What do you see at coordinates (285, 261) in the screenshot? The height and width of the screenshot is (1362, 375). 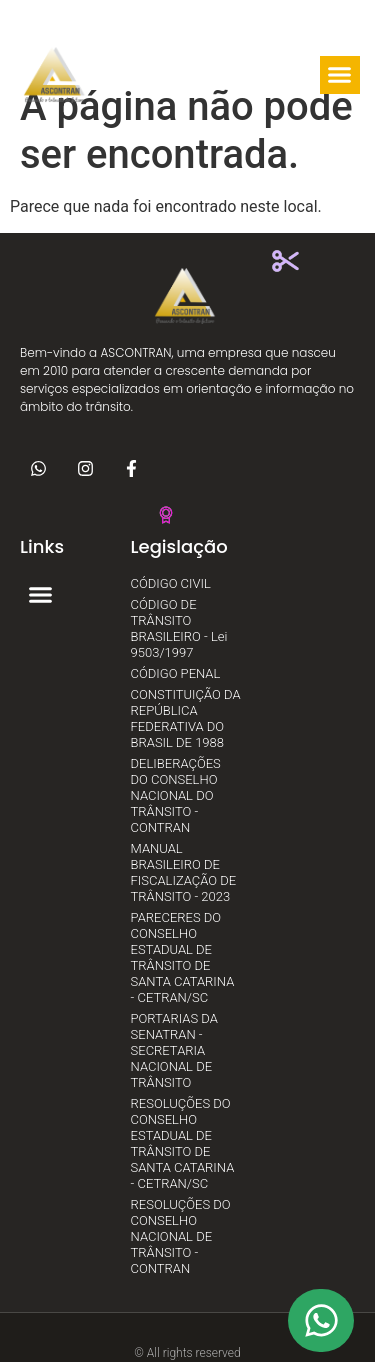 I see `cut selected content` at bounding box center [285, 261].